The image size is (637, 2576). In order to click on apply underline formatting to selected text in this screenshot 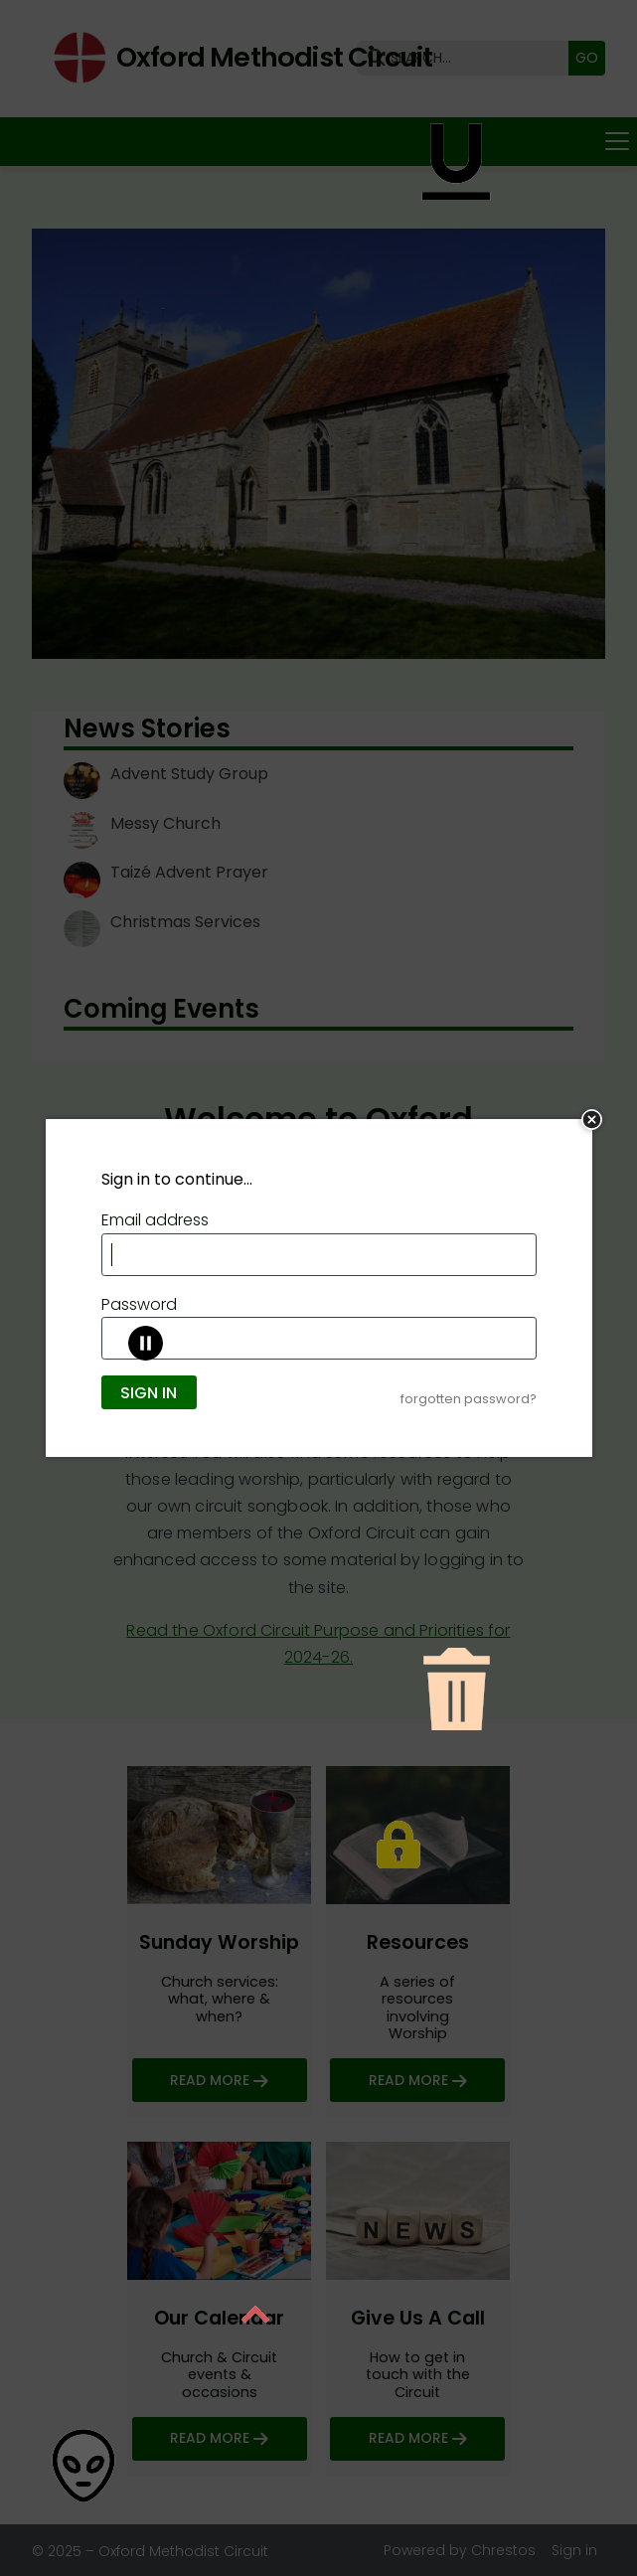, I will do `click(456, 162)`.